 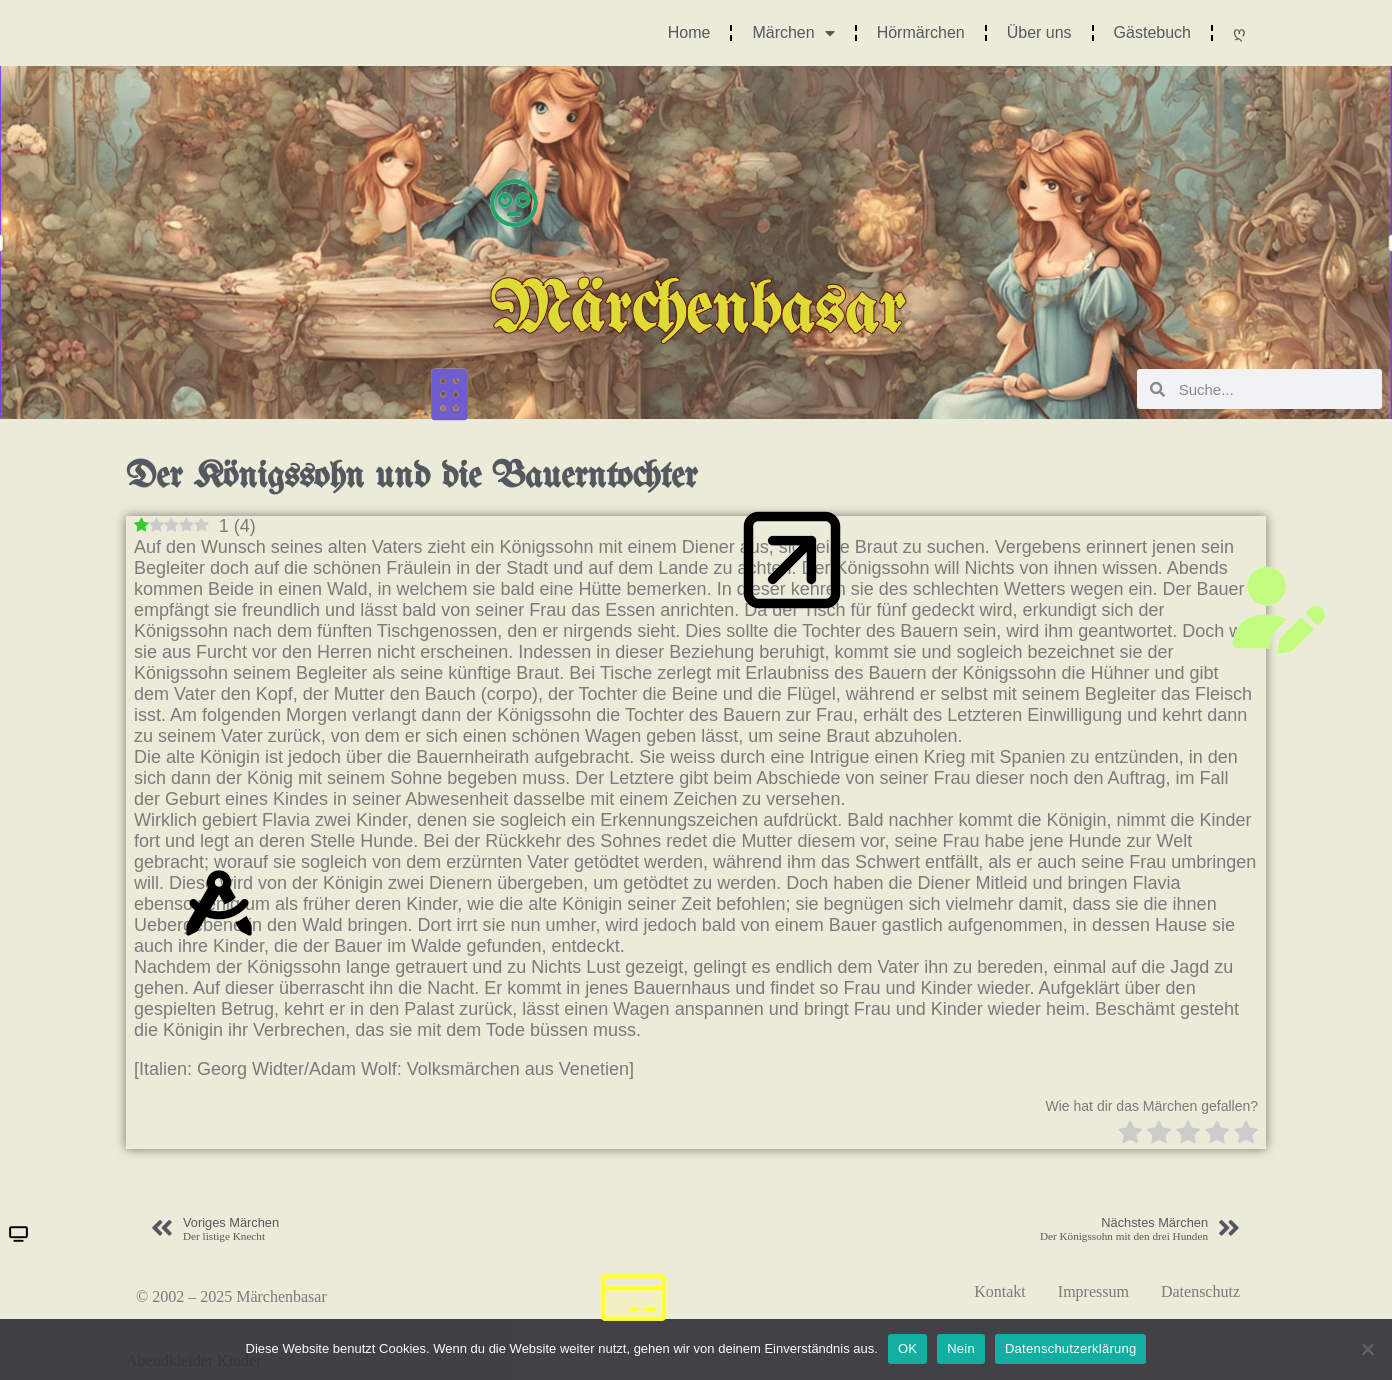 What do you see at coordinates (633, 1297) in the screenshot?
I see `manage payment methods` at bounding box center [633, 1297].